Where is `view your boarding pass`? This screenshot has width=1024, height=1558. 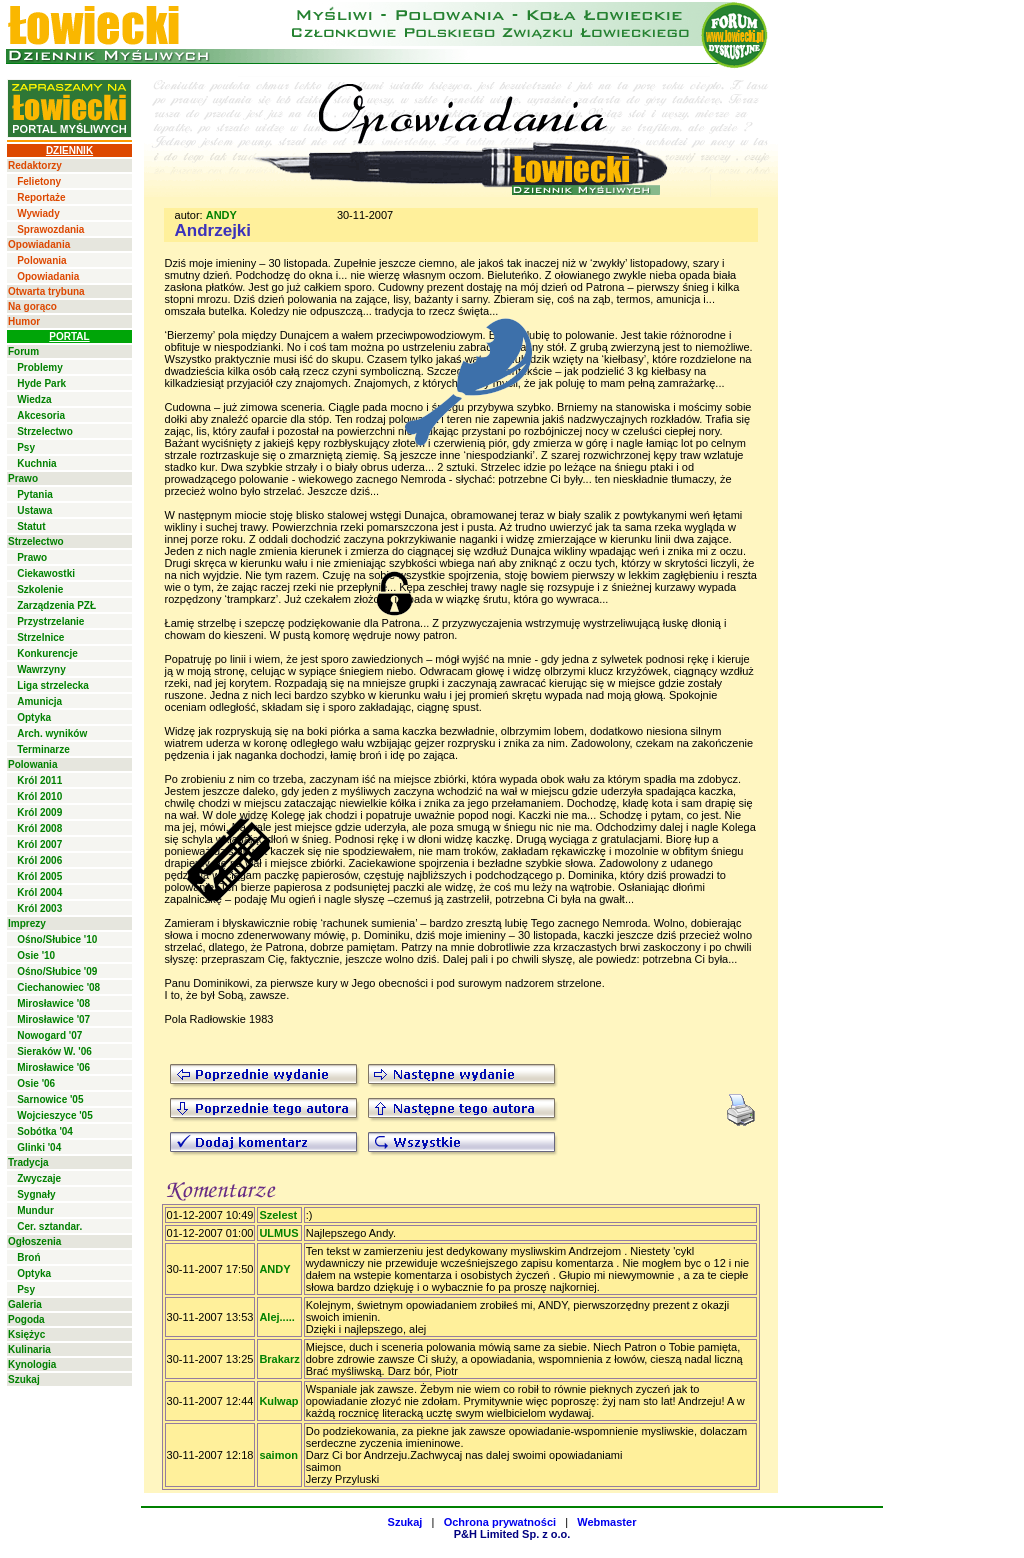 view your boarding pass is located at coordinates (229, 860).